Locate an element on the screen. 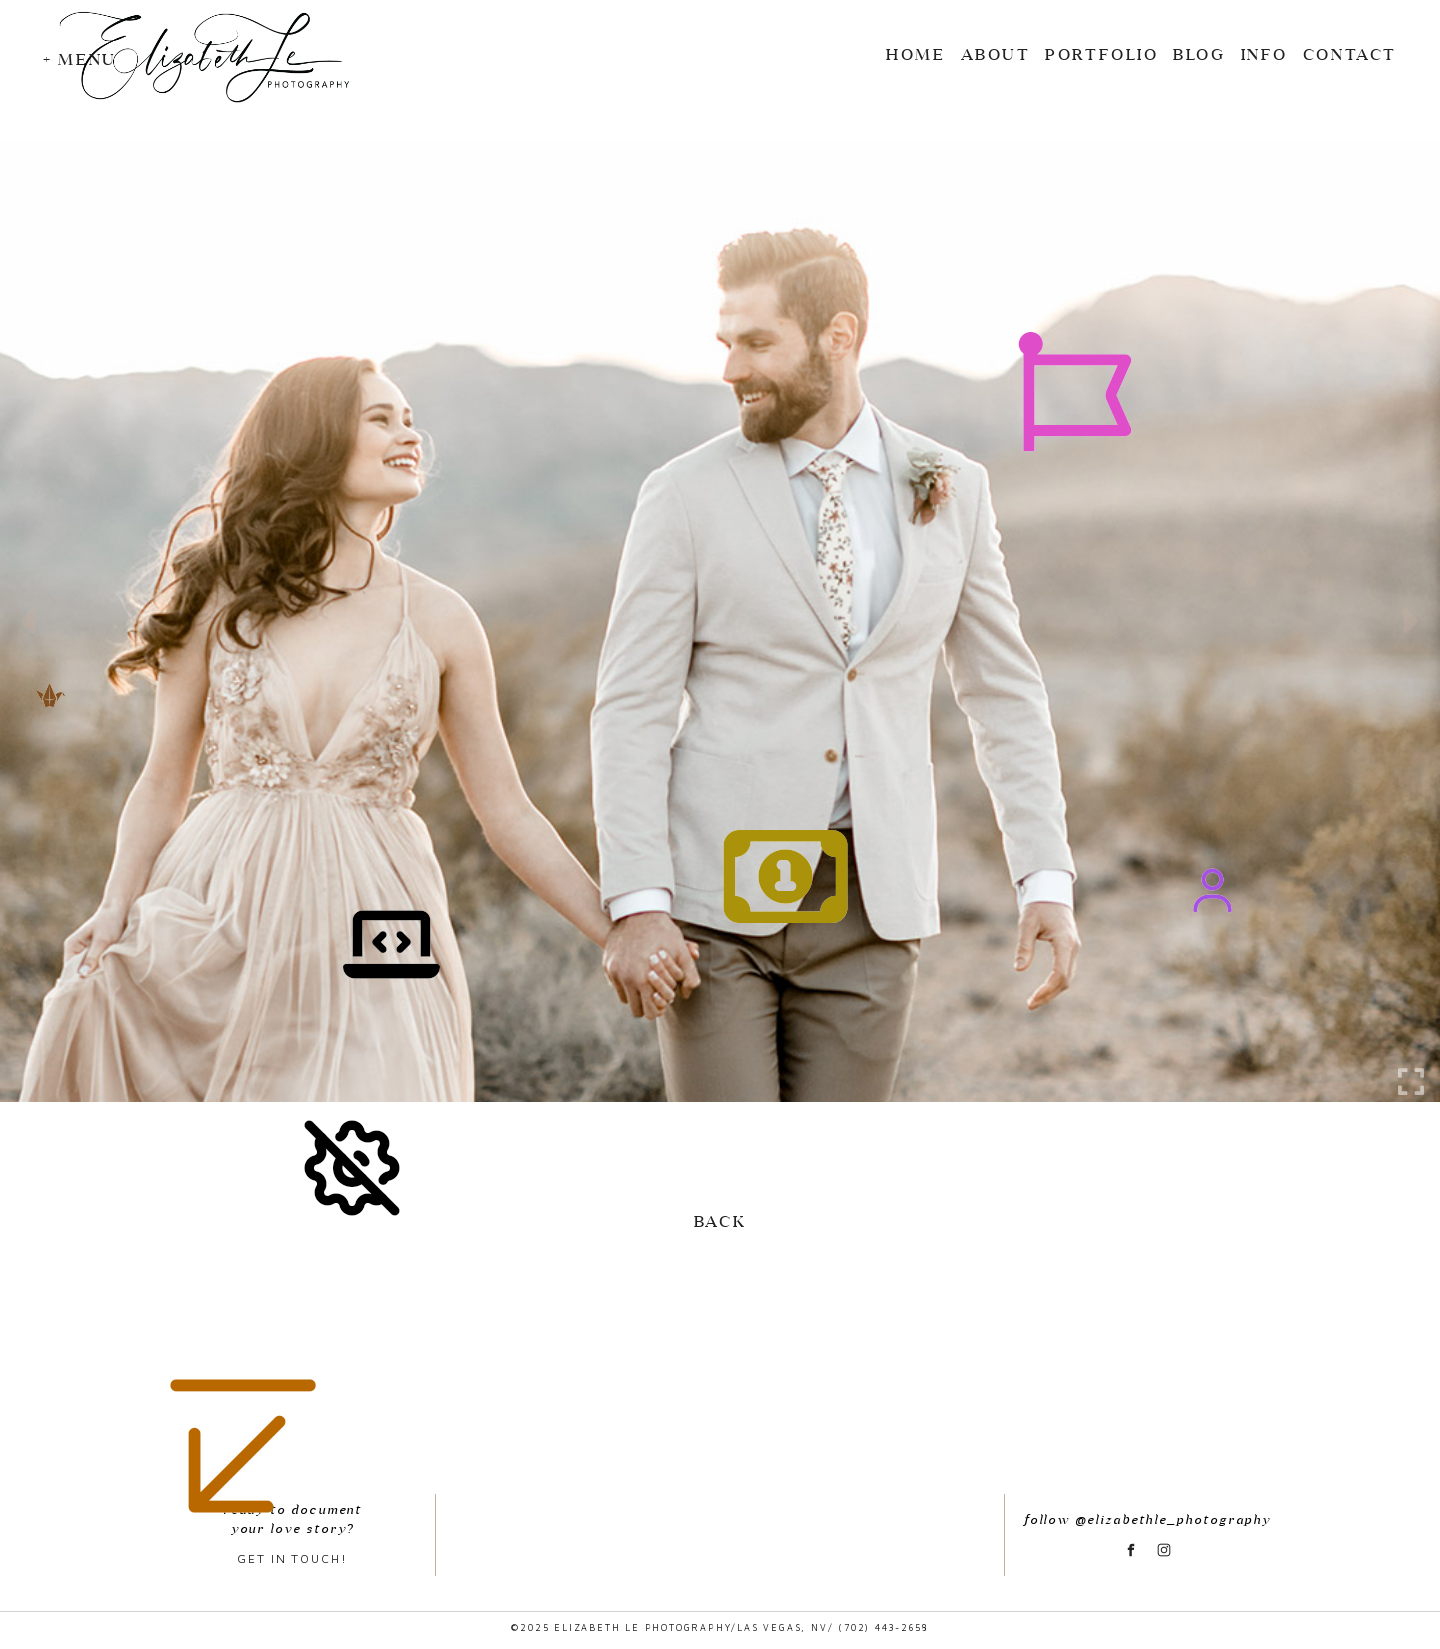 The width and height of the screenshot is (1440, 1649). open padlet app is located at coordinates (50, 695).